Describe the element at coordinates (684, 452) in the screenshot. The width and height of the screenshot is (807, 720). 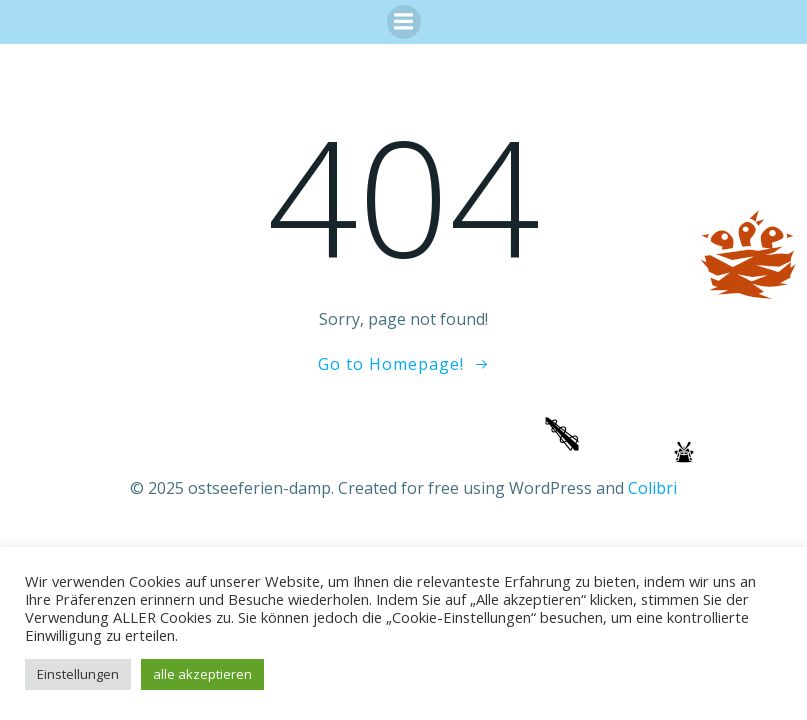
I see `select samurai or warrior character class` at that location.